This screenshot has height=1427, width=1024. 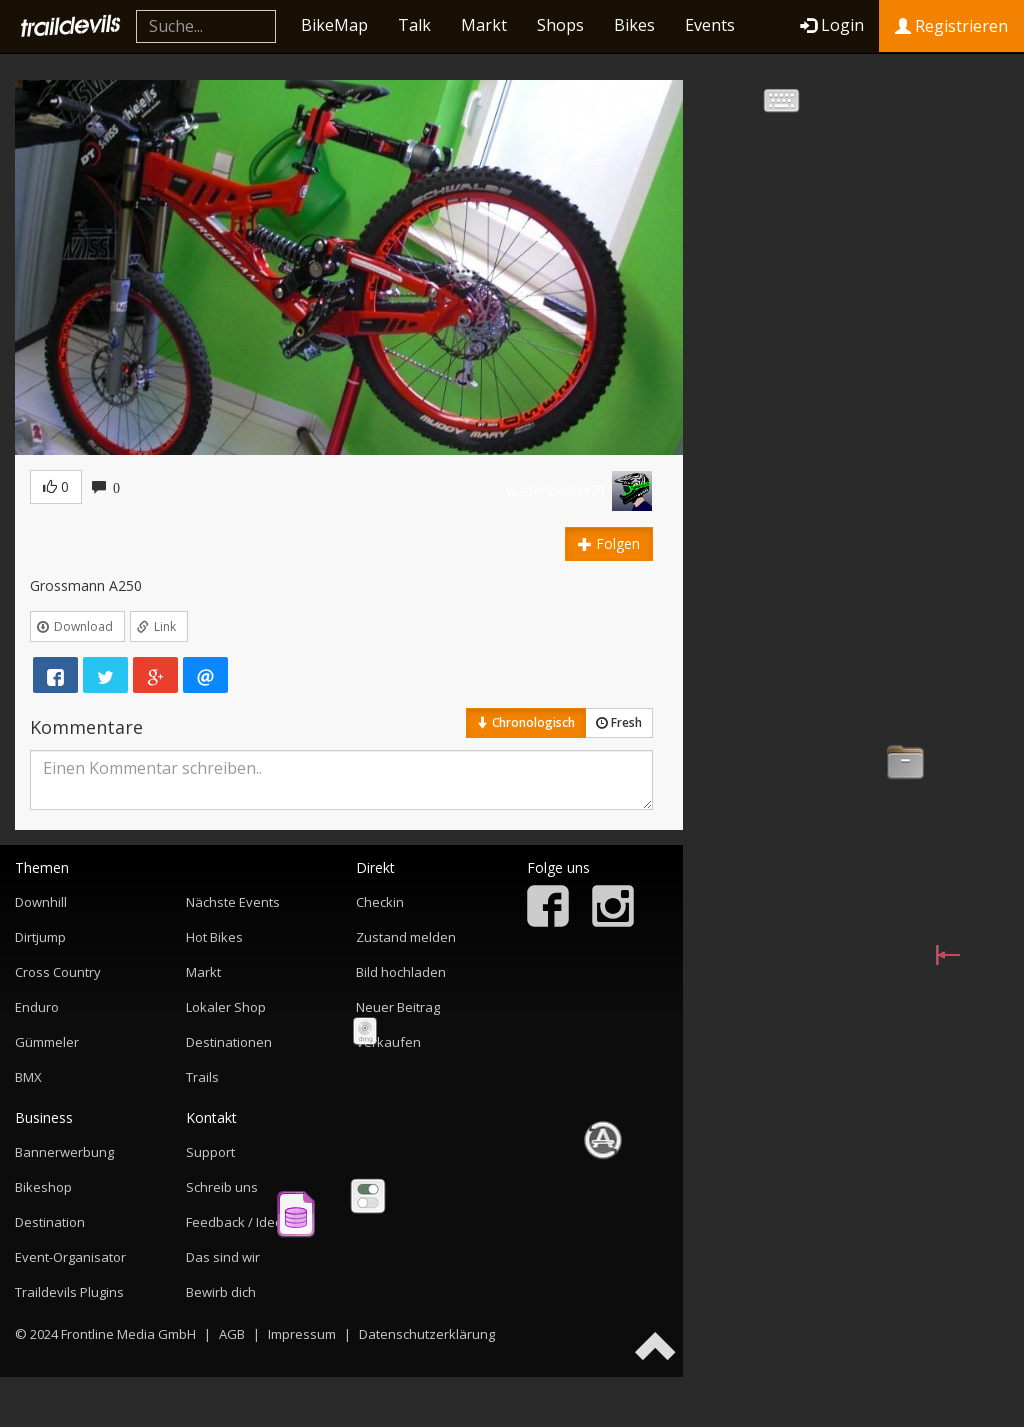 What do you see at coordinates (948, 955) in the screenshot?
I see `go to the first item in a list or sequence` at bounding box center [948, 955].